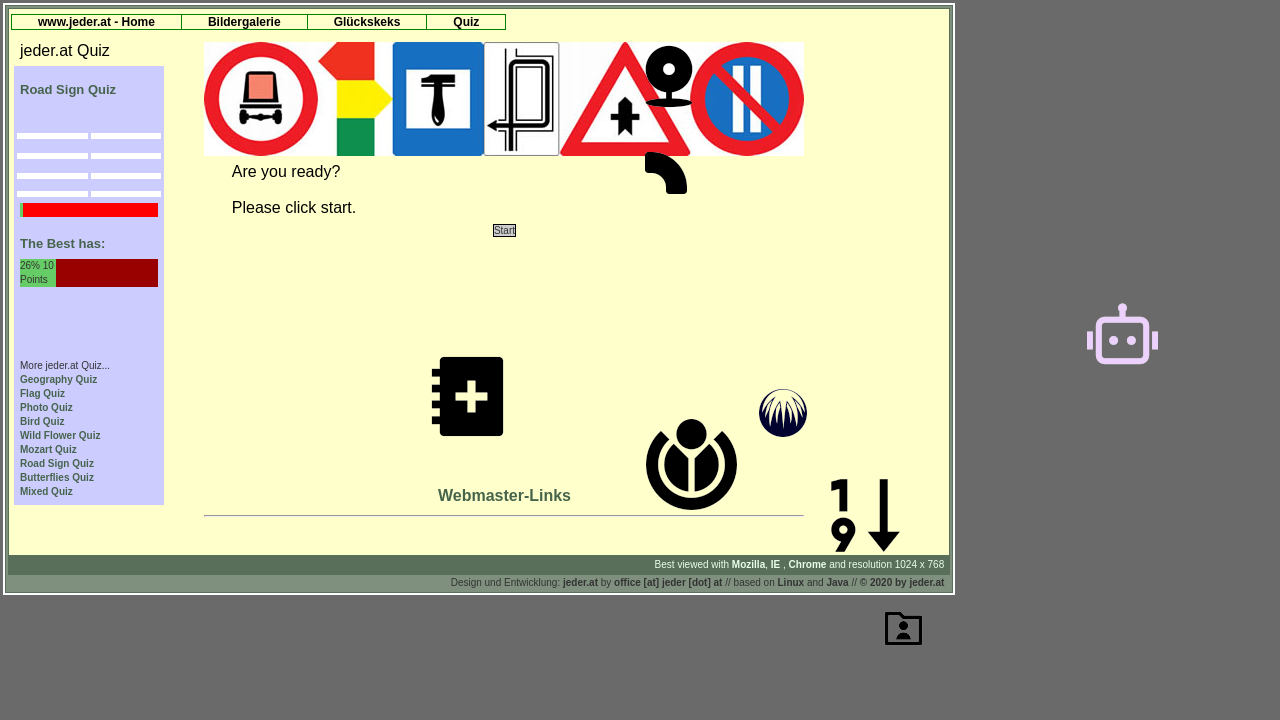 The height and width of the screenshot is (720, 1280). Describe the element at coordinates (467, 396) in the screenshot. I see `access your health records` at that location.